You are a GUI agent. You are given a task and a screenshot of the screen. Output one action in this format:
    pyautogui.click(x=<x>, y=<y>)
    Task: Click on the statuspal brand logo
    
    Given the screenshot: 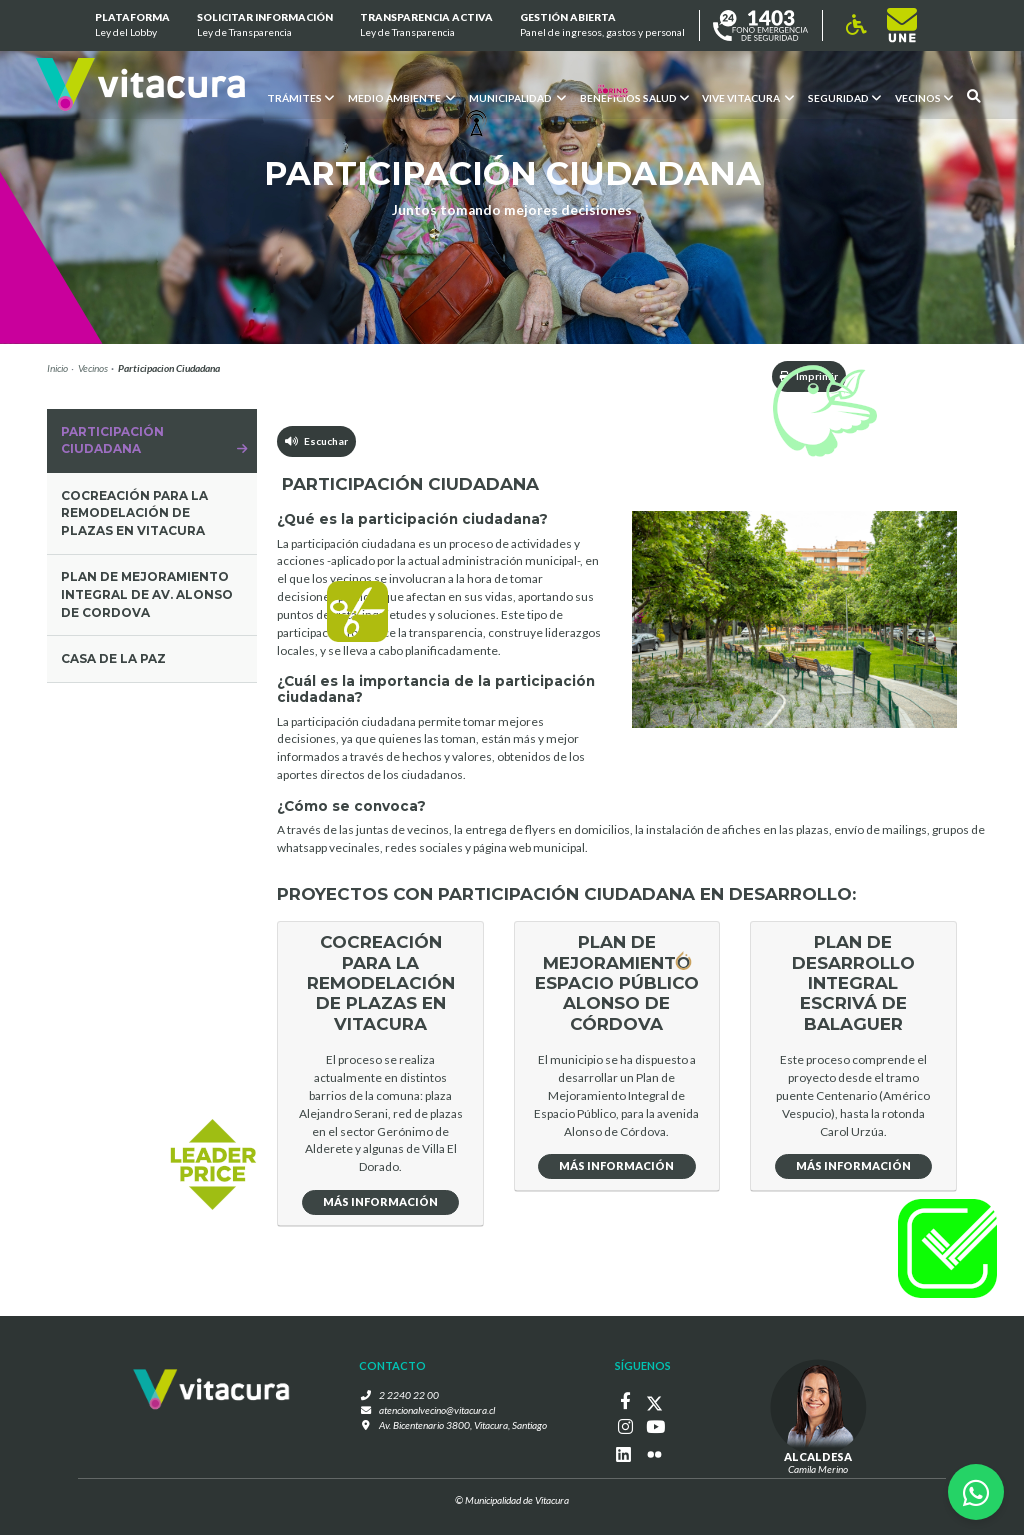 What is the action you would take?
    pyautogui.click(x=476, y=123)
    